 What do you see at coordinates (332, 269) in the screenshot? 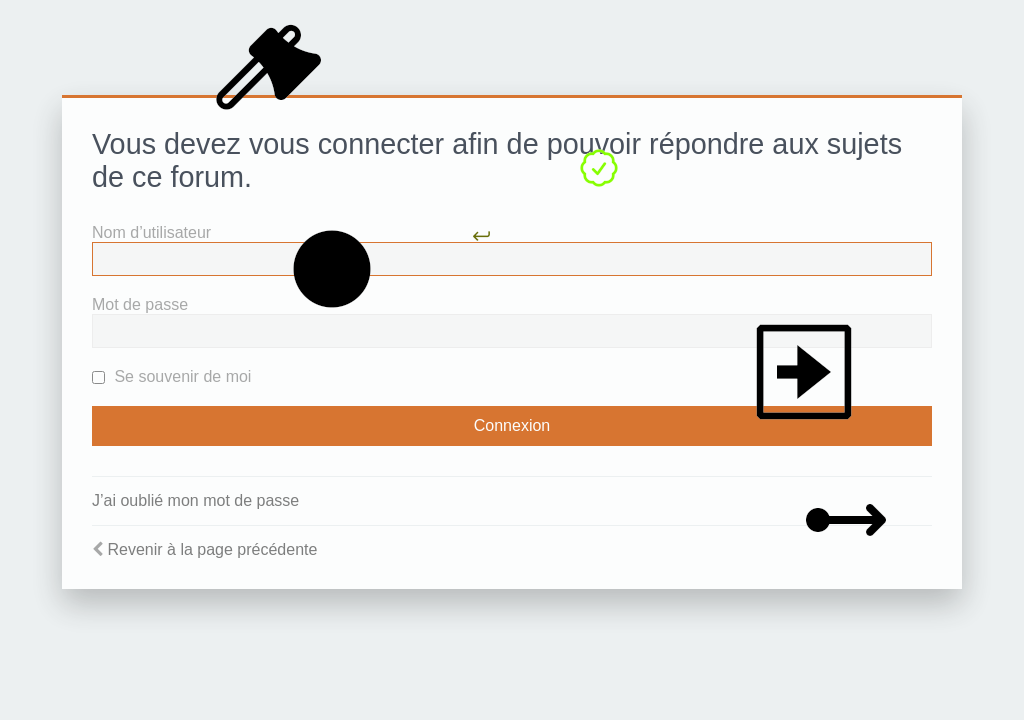
I see `indicates a selected or active state` at bounding box center [332, 269].